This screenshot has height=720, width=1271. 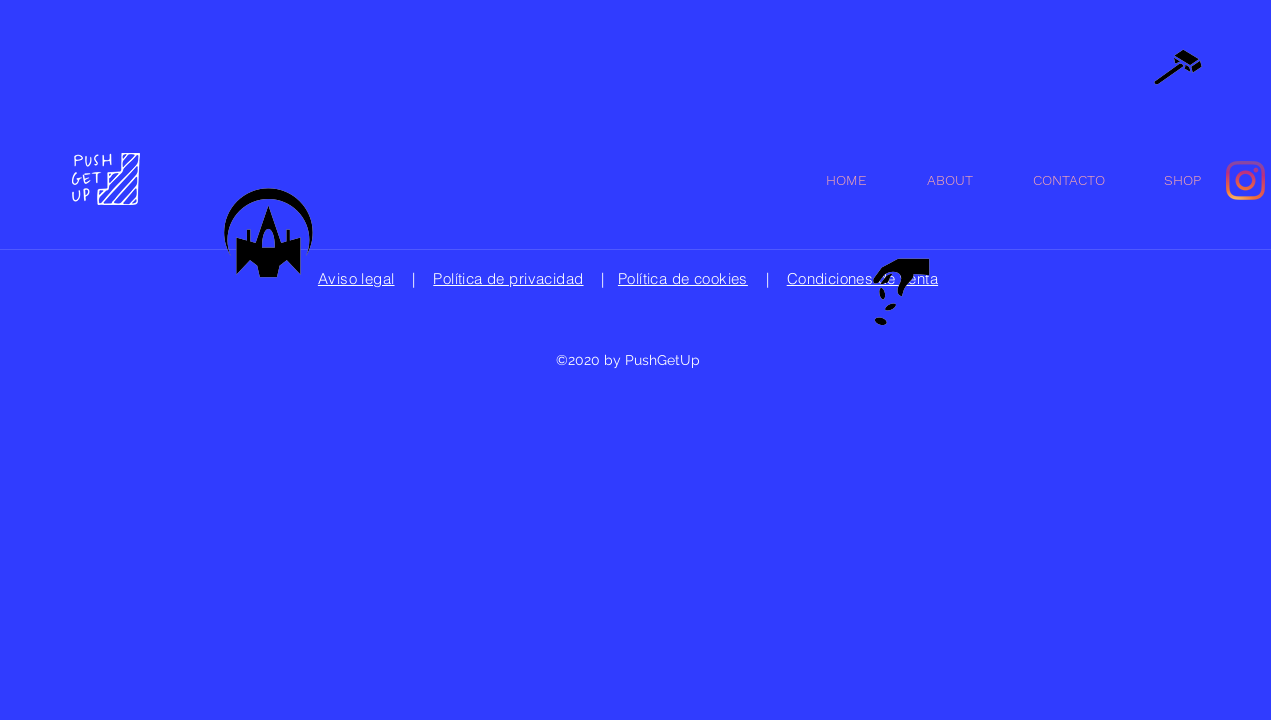 What do you see at coordinates (268, 232) in the screenshot?
I see `activate forward shield or barrier` at bounding box center [268, 232].